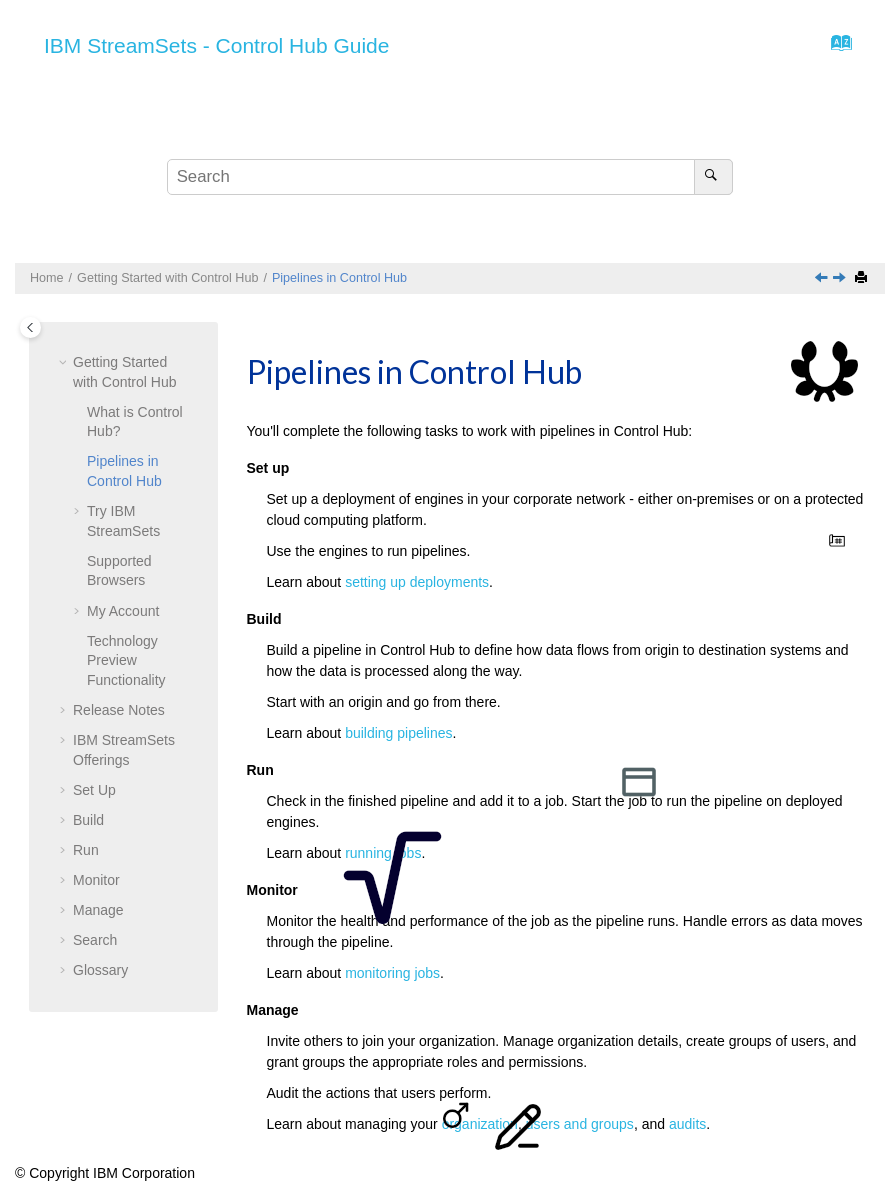 This screenshot has width=885, height=1184. Describe the element at coordinates (392, 875) in the screenshot. I see `square root mathematical operation` at that location.